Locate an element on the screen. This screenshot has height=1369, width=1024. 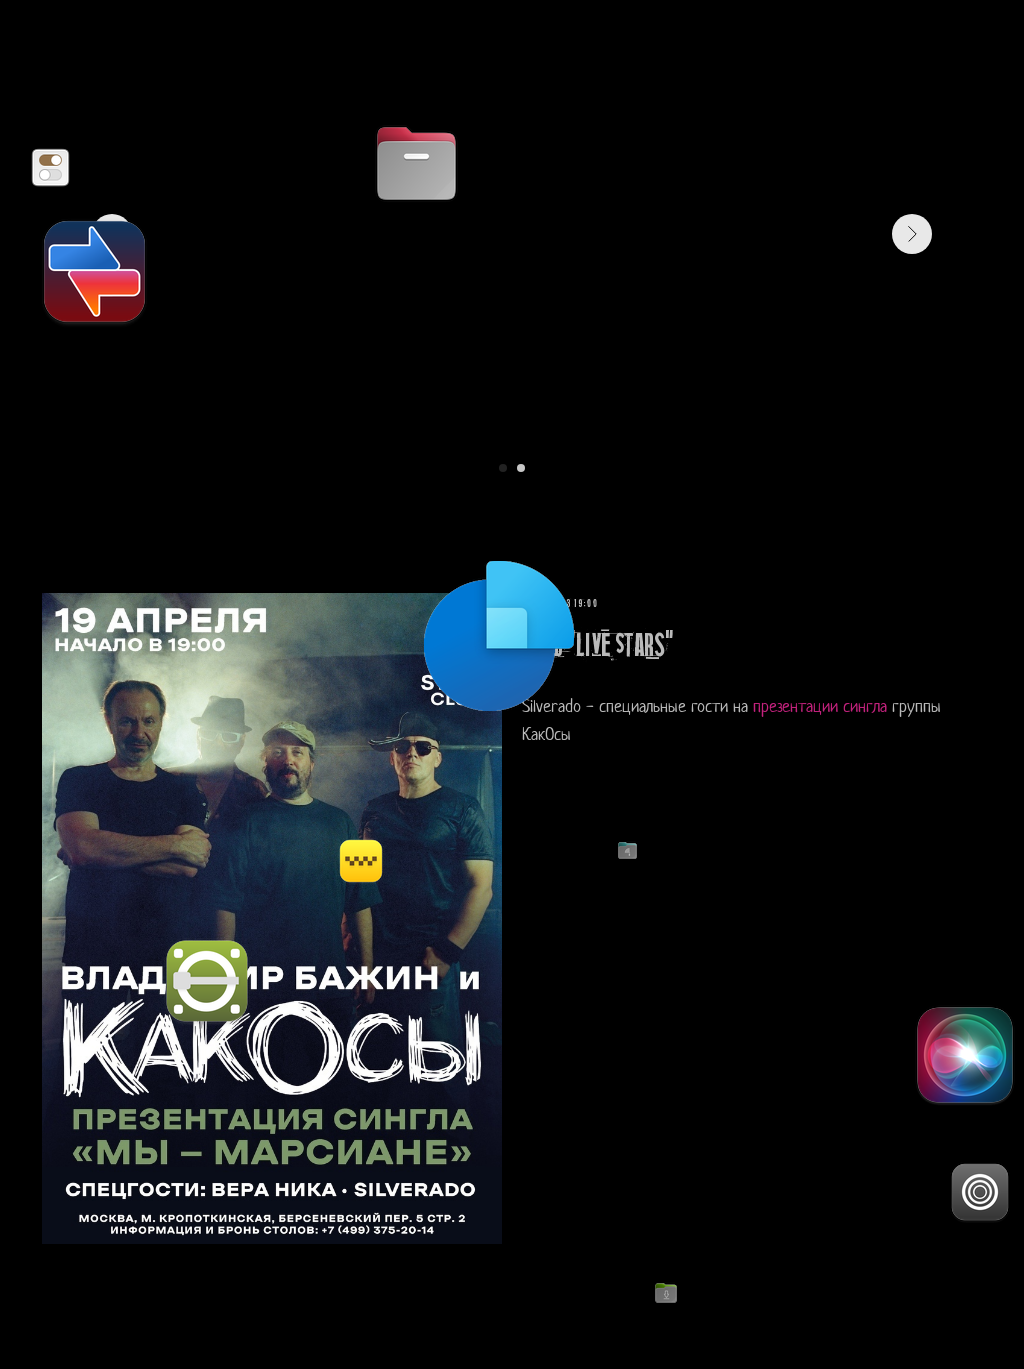
open zen browser app is located at coordinates (980, 1192).